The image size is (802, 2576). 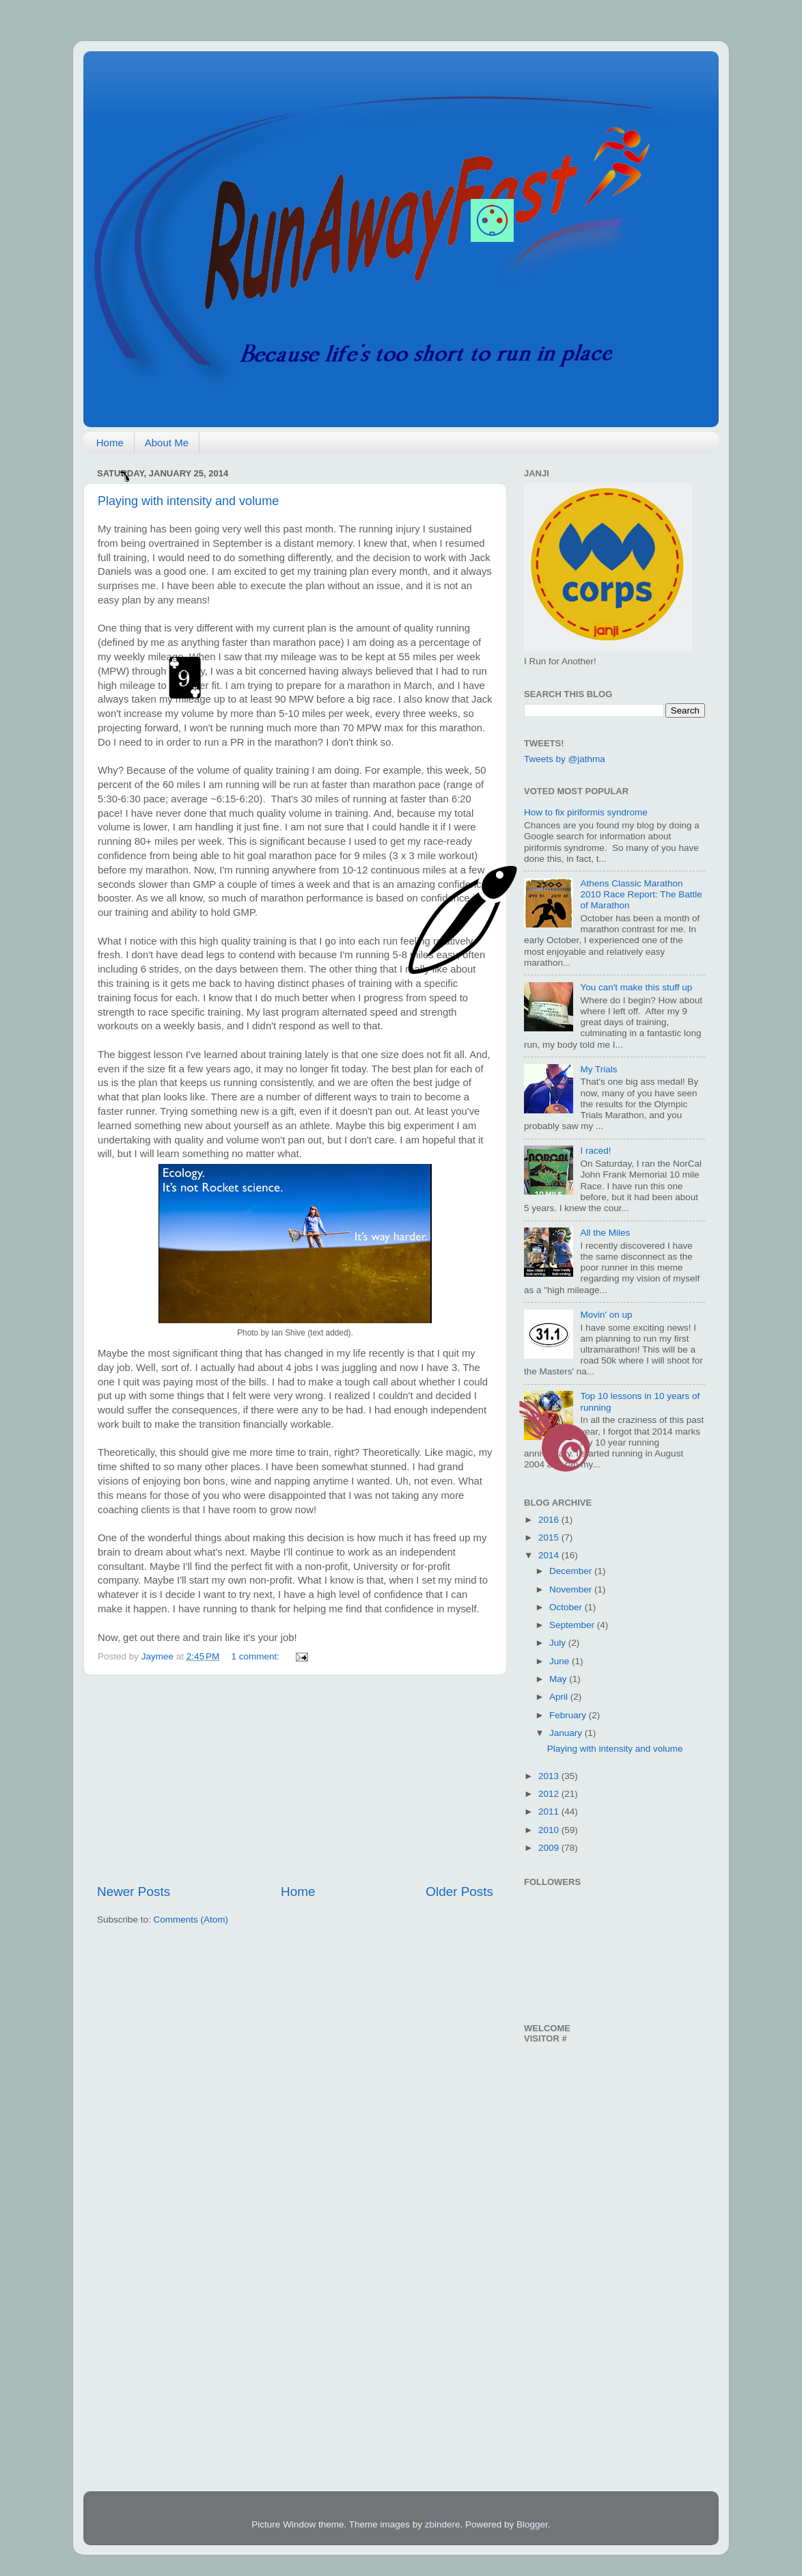 What do you see at coordinates (184, 677) in the screenshot?
I see `nine of clubs playing card` at bounding box center [184, 677].